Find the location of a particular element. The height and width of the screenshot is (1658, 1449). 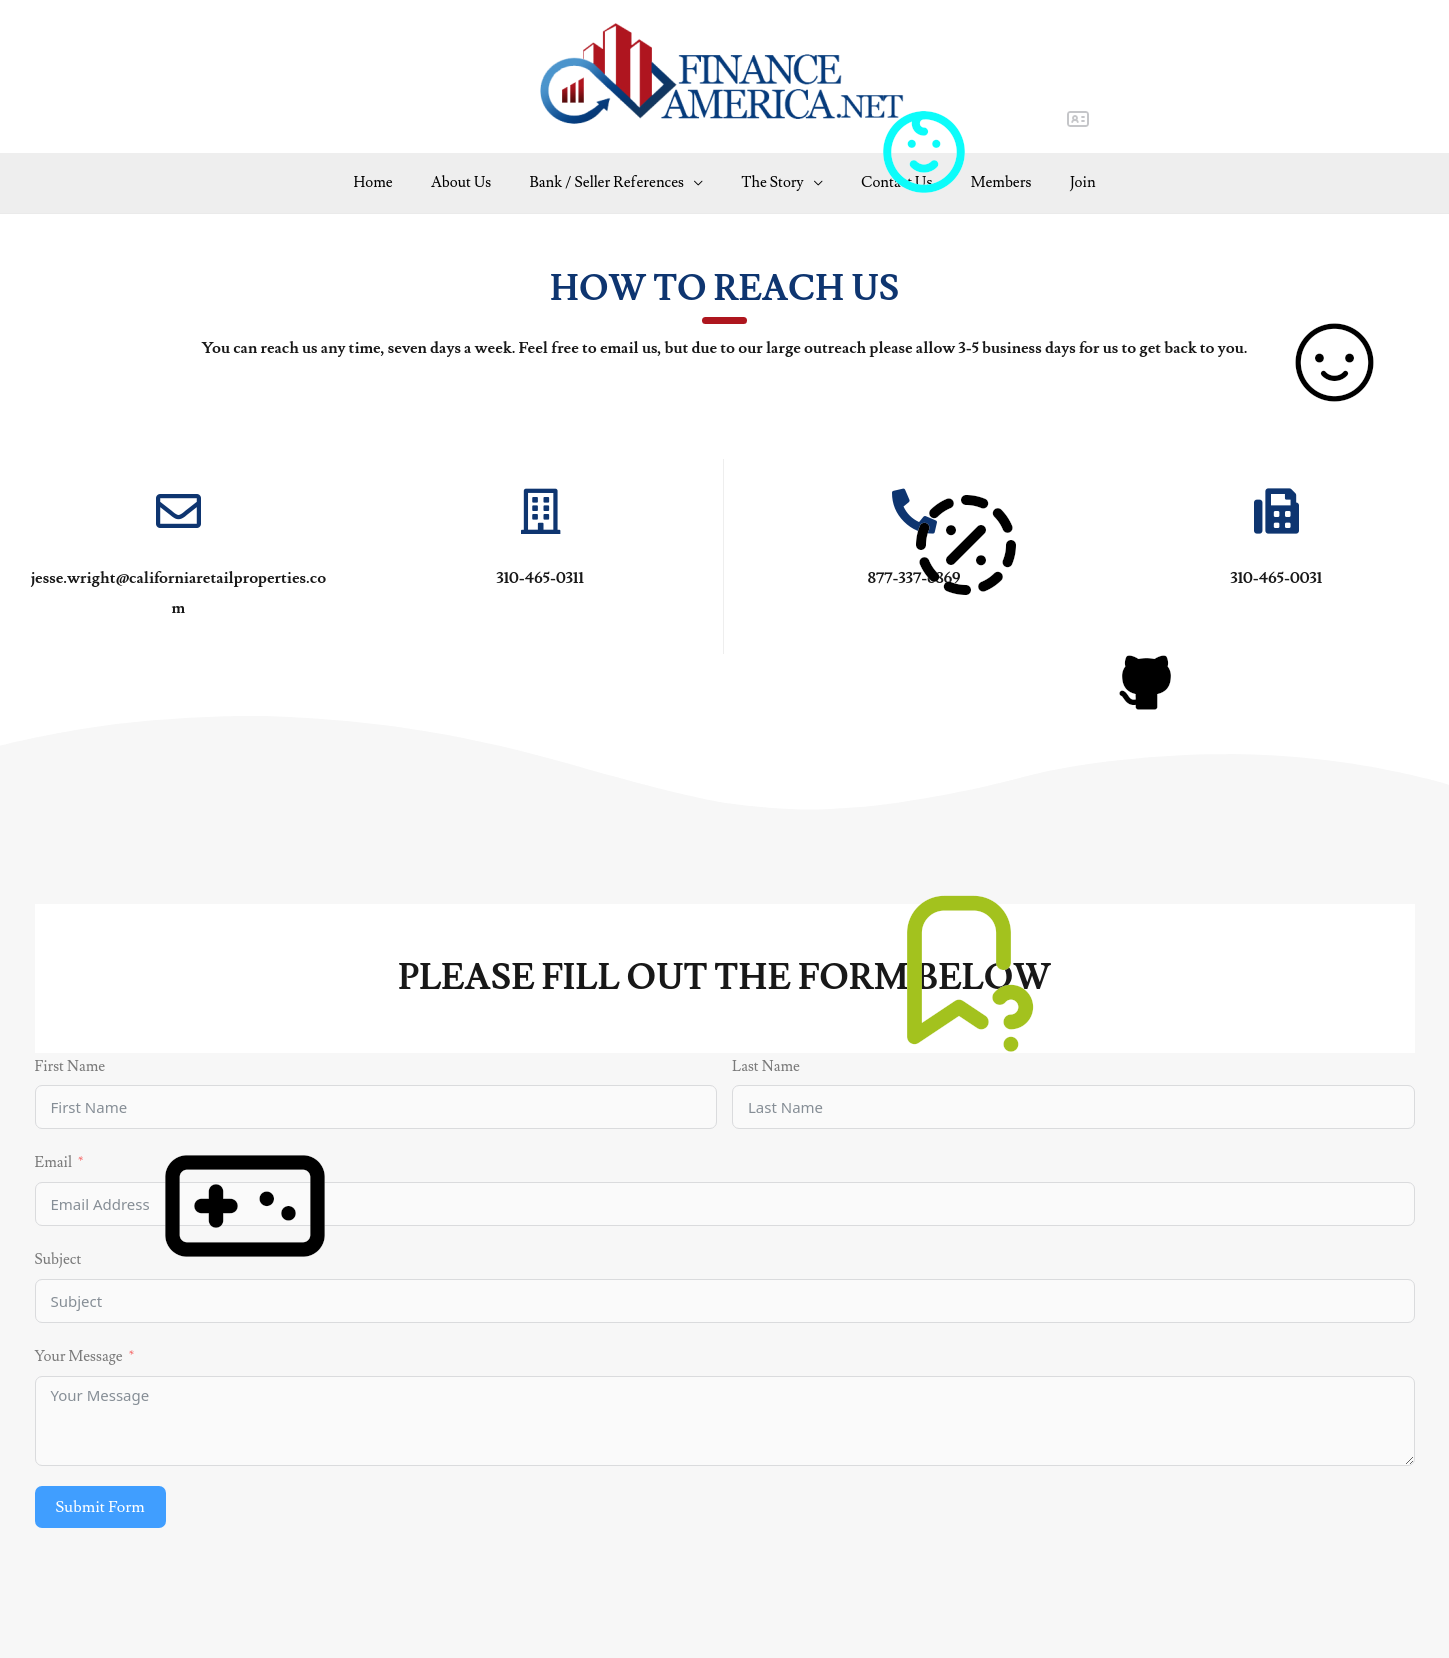

view your profile or identity information is located at coordinates (1078, 119).